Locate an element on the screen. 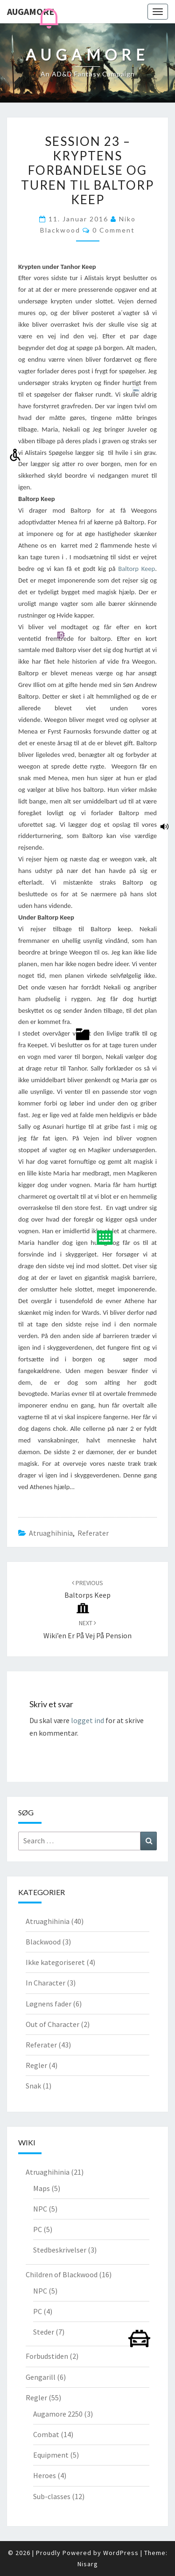  open the on-screen keyboard is located at coordinates (105, 1237).